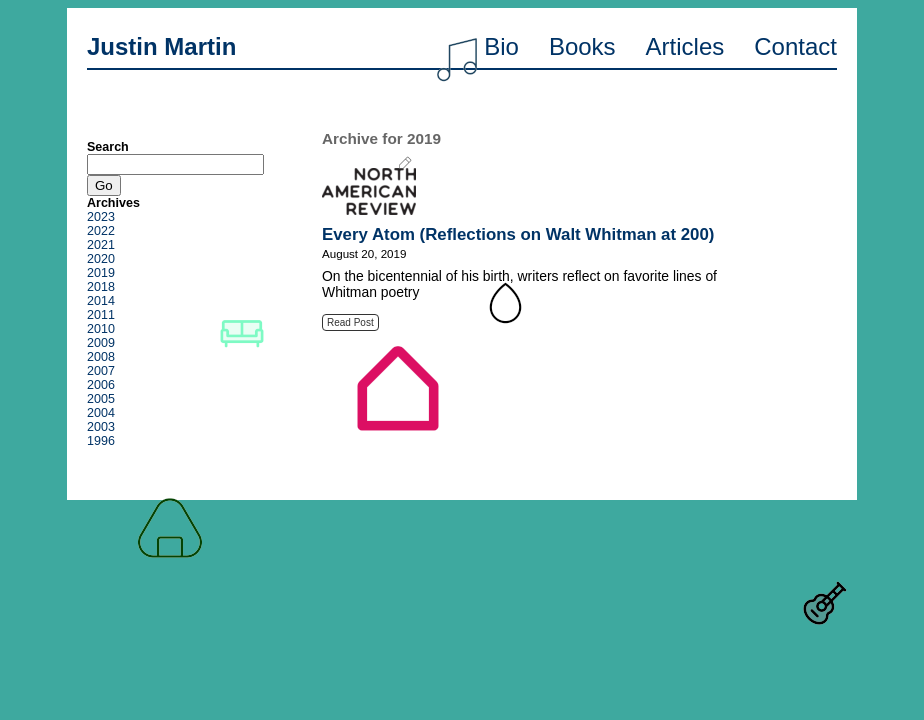  What do you see at coordinates (242, 333) in the screenshot?
I see `browse furniture or home decor items` at bounding box center [242, 333].